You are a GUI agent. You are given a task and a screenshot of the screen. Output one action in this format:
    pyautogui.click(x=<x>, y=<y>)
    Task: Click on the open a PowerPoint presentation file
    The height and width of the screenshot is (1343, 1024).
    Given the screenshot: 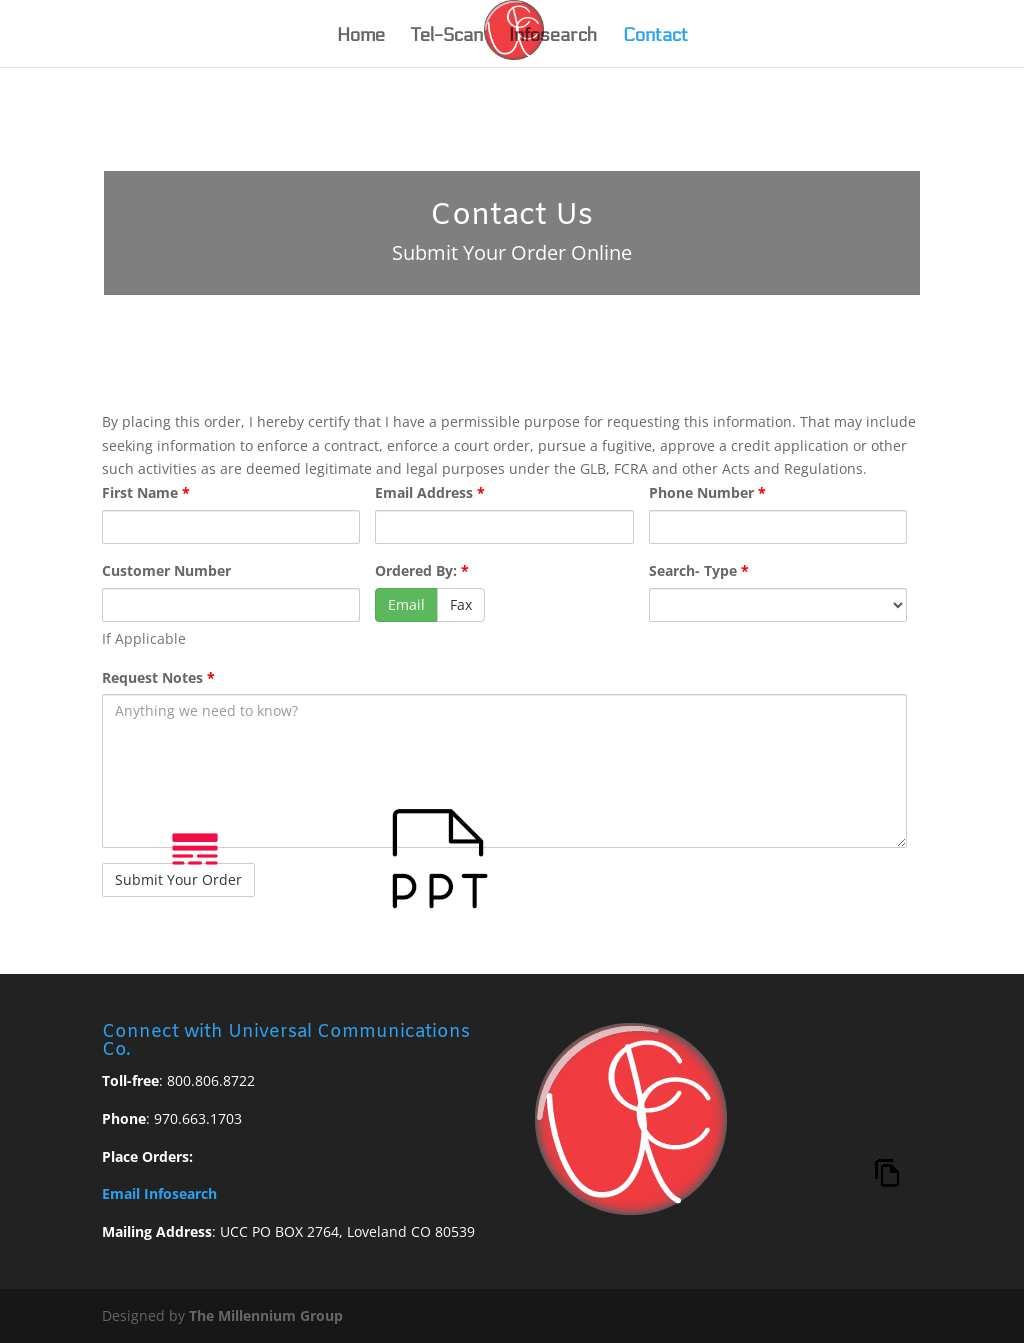 What is the action you would take?
    pyautogui.click(x=438, y=863)
    